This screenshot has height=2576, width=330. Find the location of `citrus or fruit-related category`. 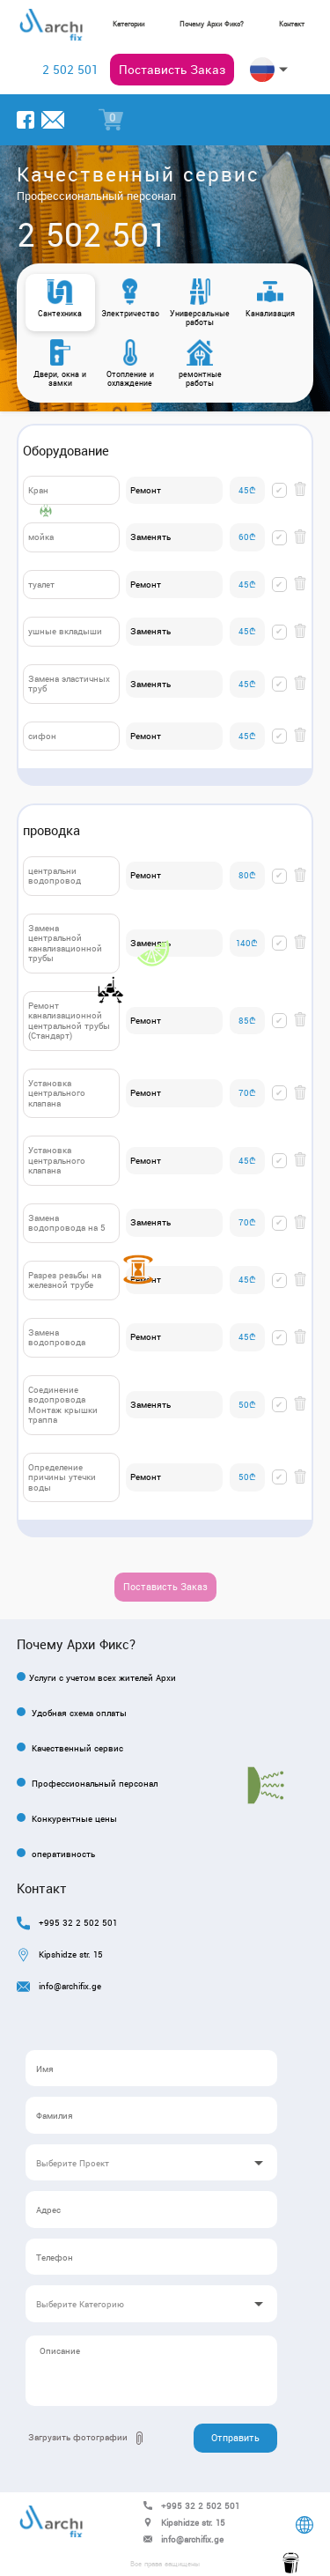

citrus or fruit-related category is located at coordinates (153, 953).